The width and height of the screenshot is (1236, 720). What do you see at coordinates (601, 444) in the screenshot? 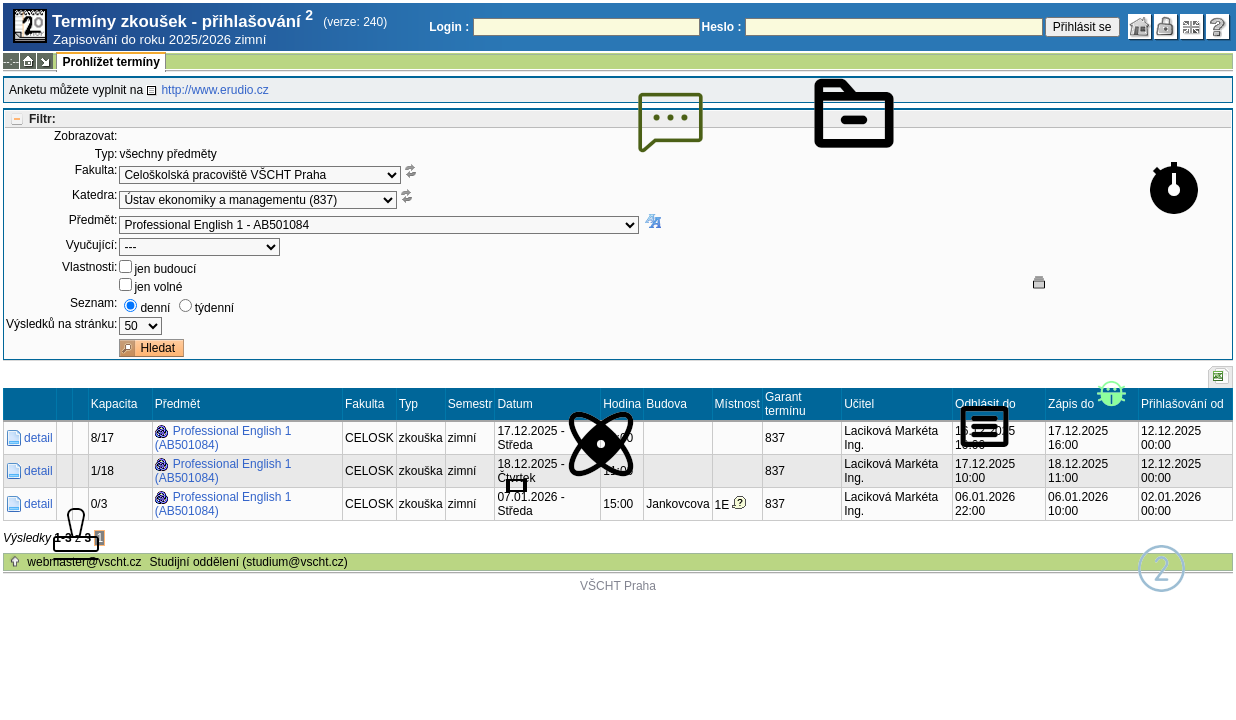
I see `access science or chemistry tools` at bounding box center [601, 444].